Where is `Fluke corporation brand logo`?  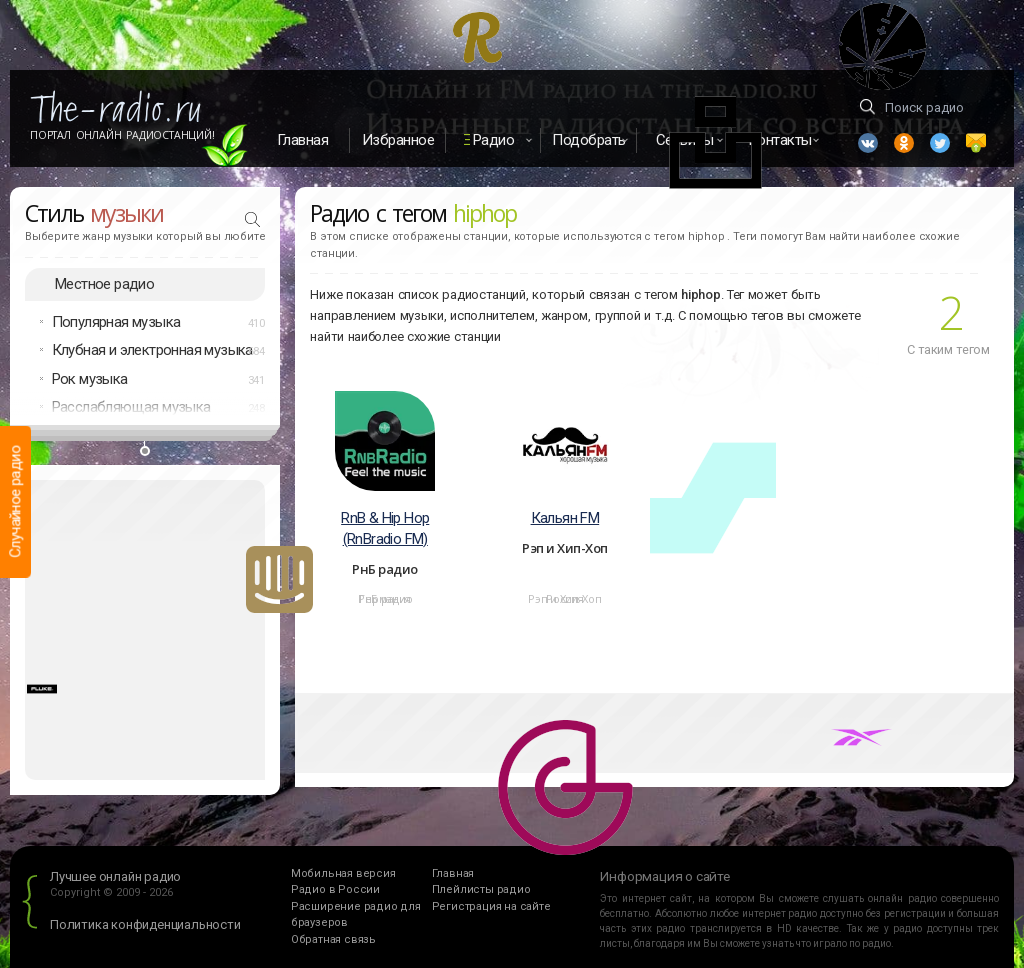
Fluke corporation brand logo is located at coordinates (42, 689).